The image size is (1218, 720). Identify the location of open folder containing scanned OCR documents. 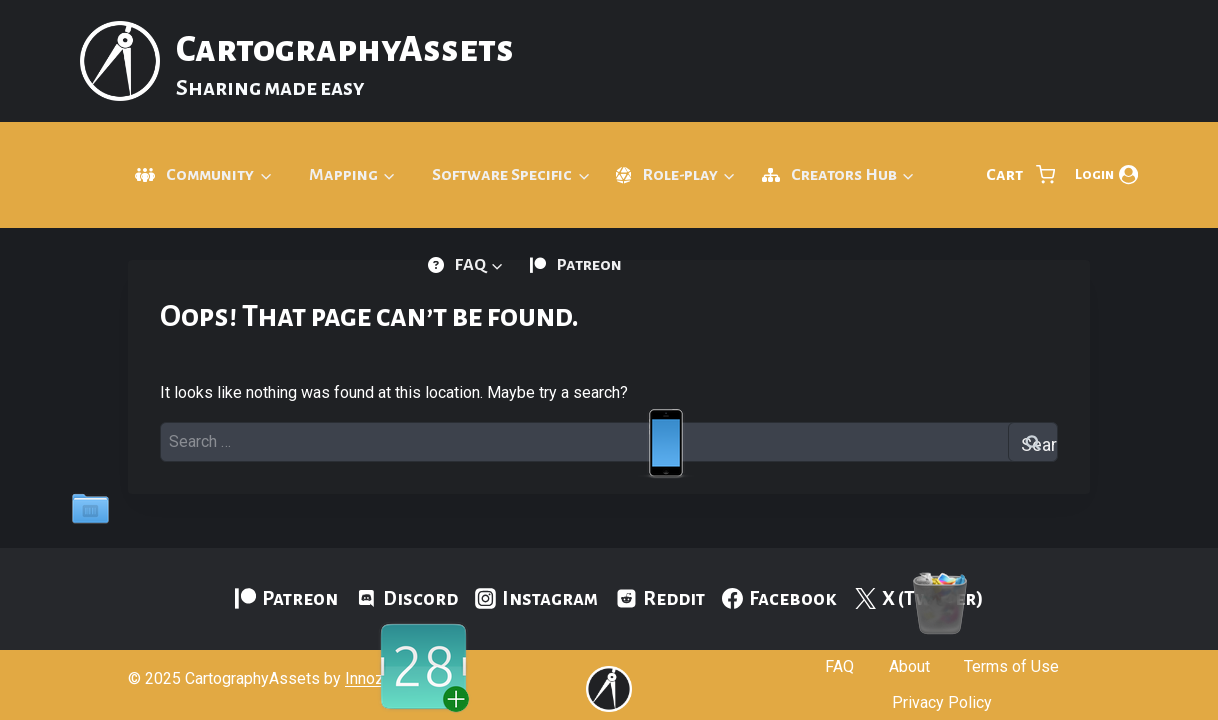
(90, 508).